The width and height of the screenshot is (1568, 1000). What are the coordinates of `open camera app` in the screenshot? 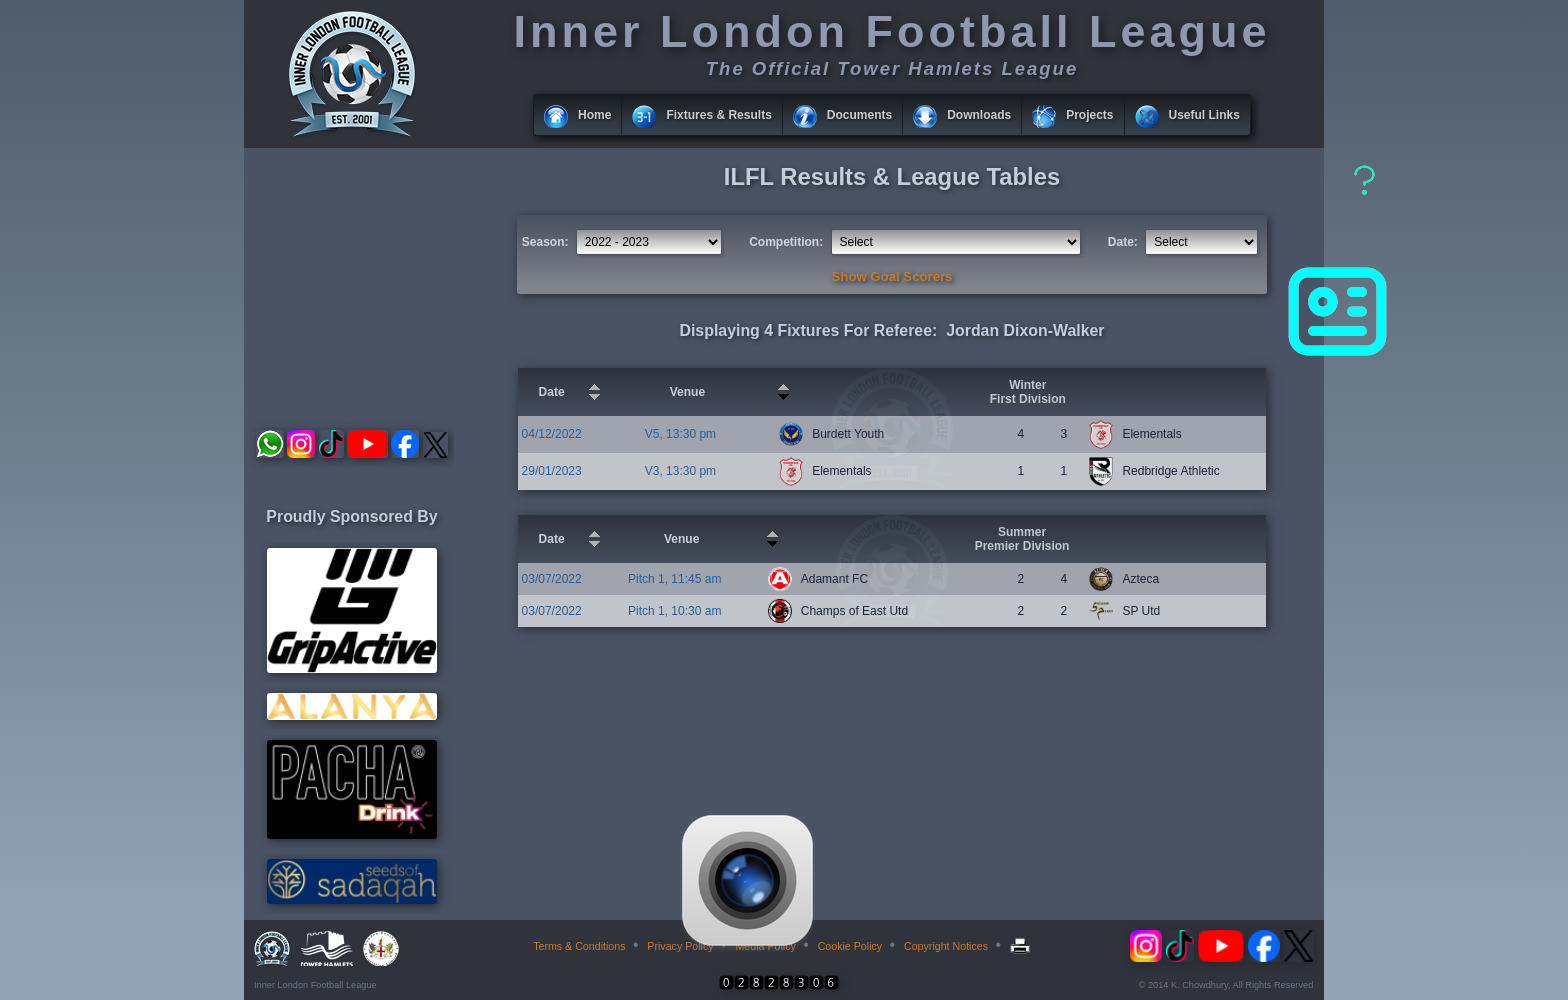 It's located at (747, 880).